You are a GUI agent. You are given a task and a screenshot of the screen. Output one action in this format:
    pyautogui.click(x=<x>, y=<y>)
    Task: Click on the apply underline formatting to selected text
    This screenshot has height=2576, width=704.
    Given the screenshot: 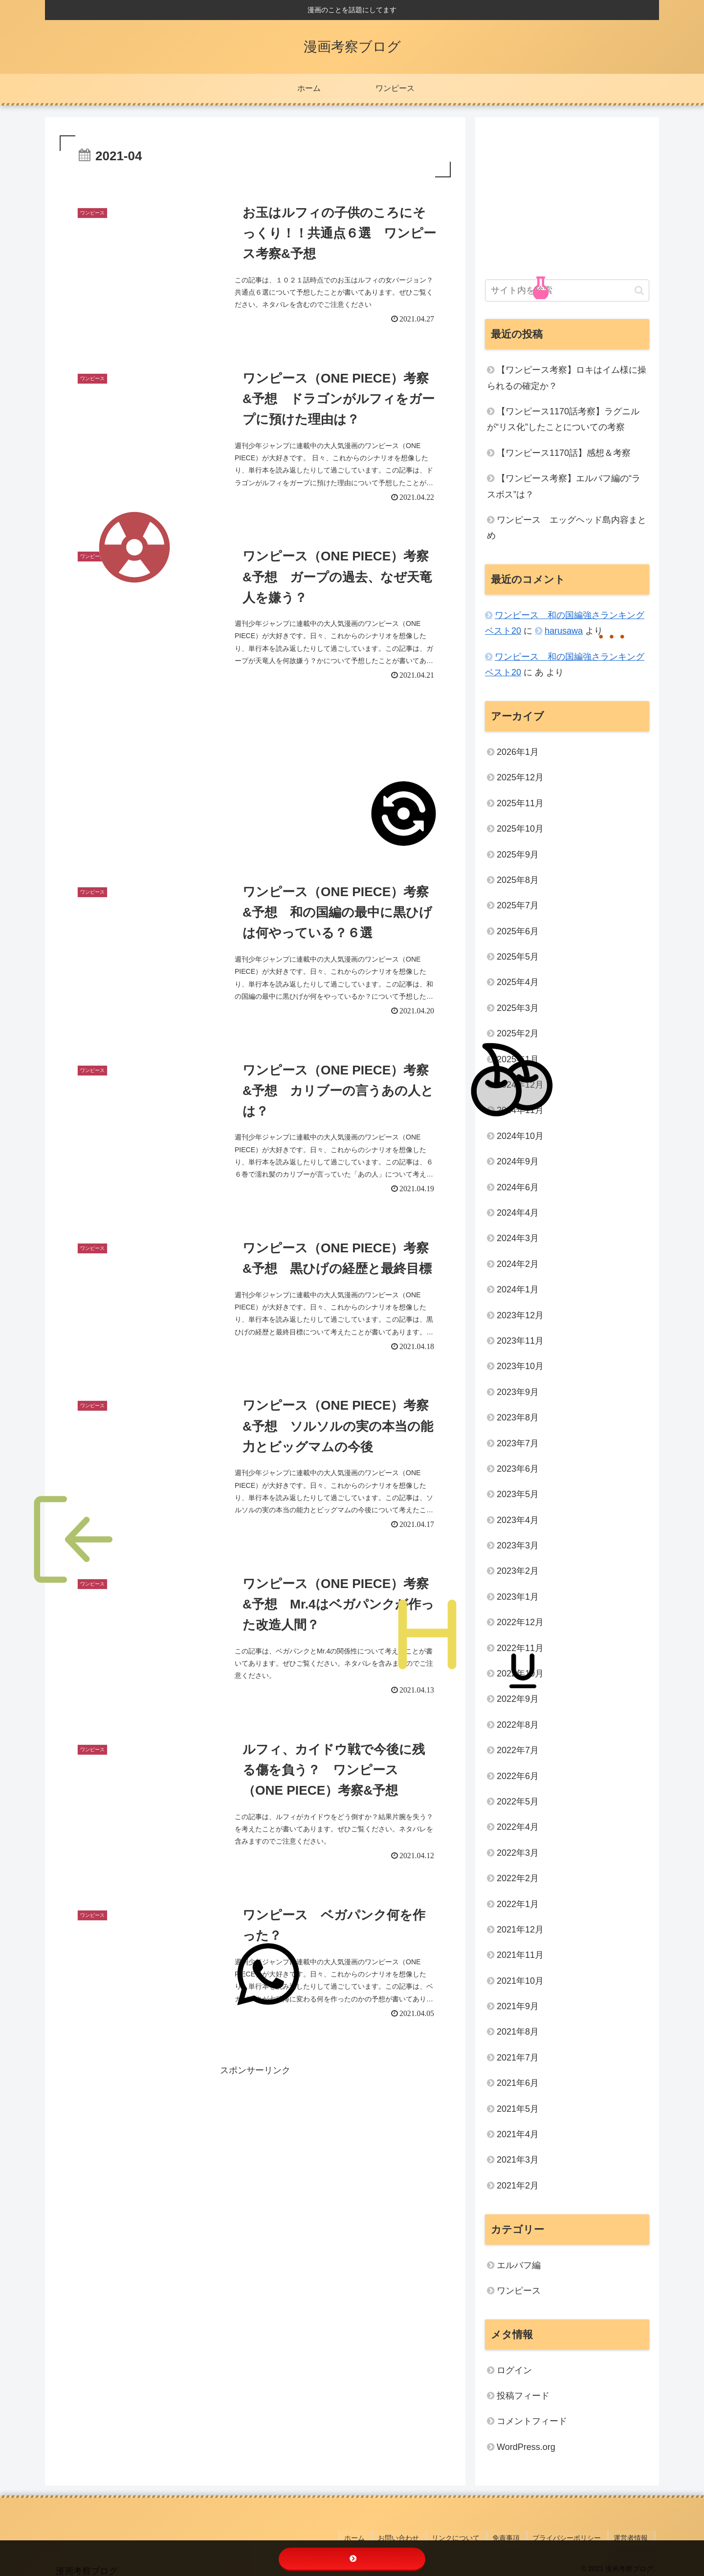 What is the action you would take?
    pyautogui.click(x=523, y=1671)
    